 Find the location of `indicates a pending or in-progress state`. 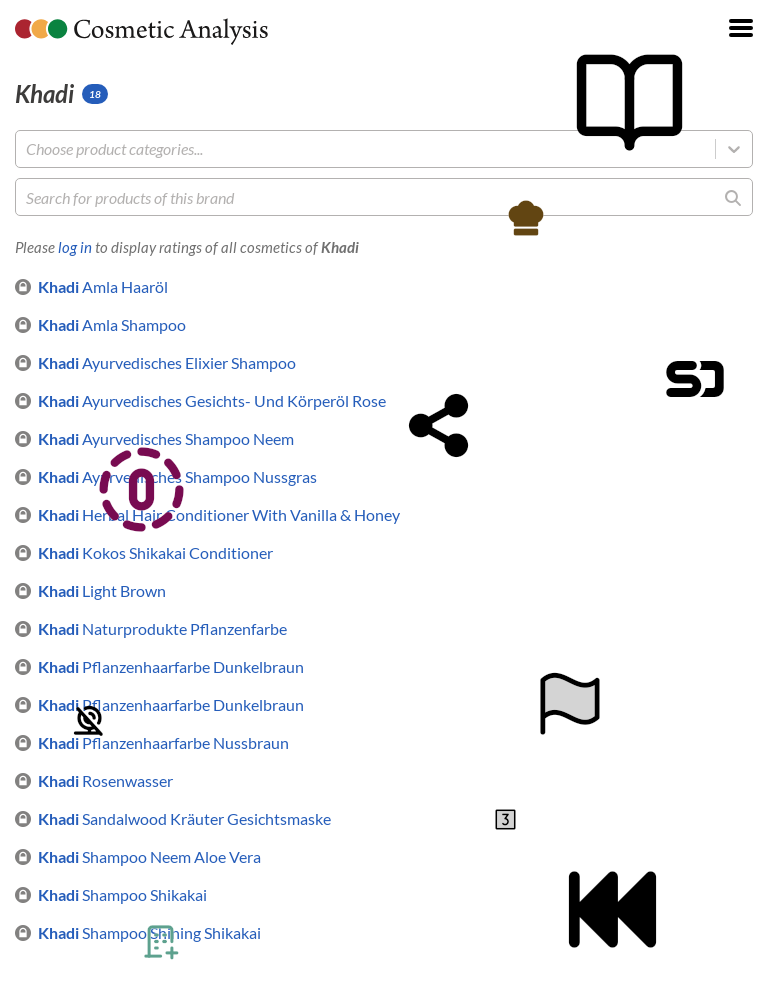

indicates a pending or in-progress state is located at coordinates (141, 489).